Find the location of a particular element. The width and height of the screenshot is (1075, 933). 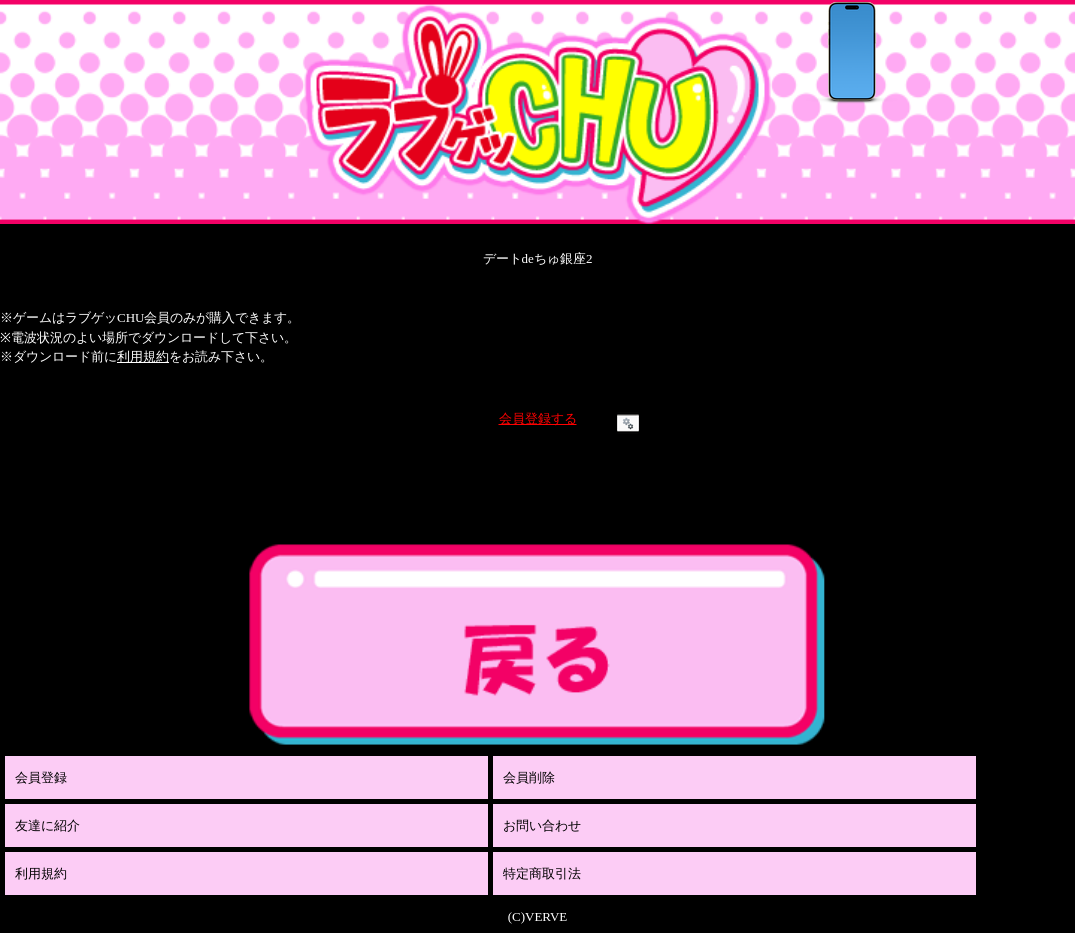

iPhone 15 device icon is located at coordinates (852, 53).